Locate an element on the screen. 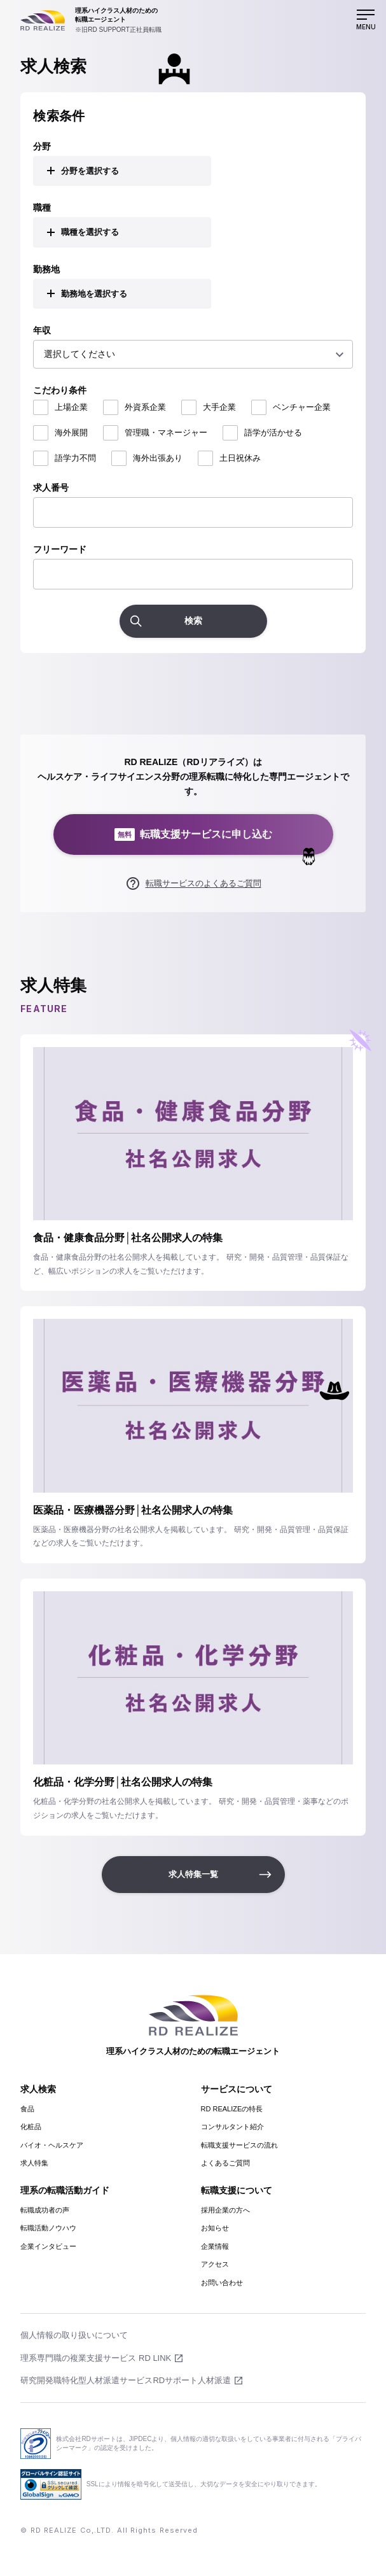 The height and width of the screenshot is (2576, 386). select cowboy or western theme is located at coordinates (334, 1391).